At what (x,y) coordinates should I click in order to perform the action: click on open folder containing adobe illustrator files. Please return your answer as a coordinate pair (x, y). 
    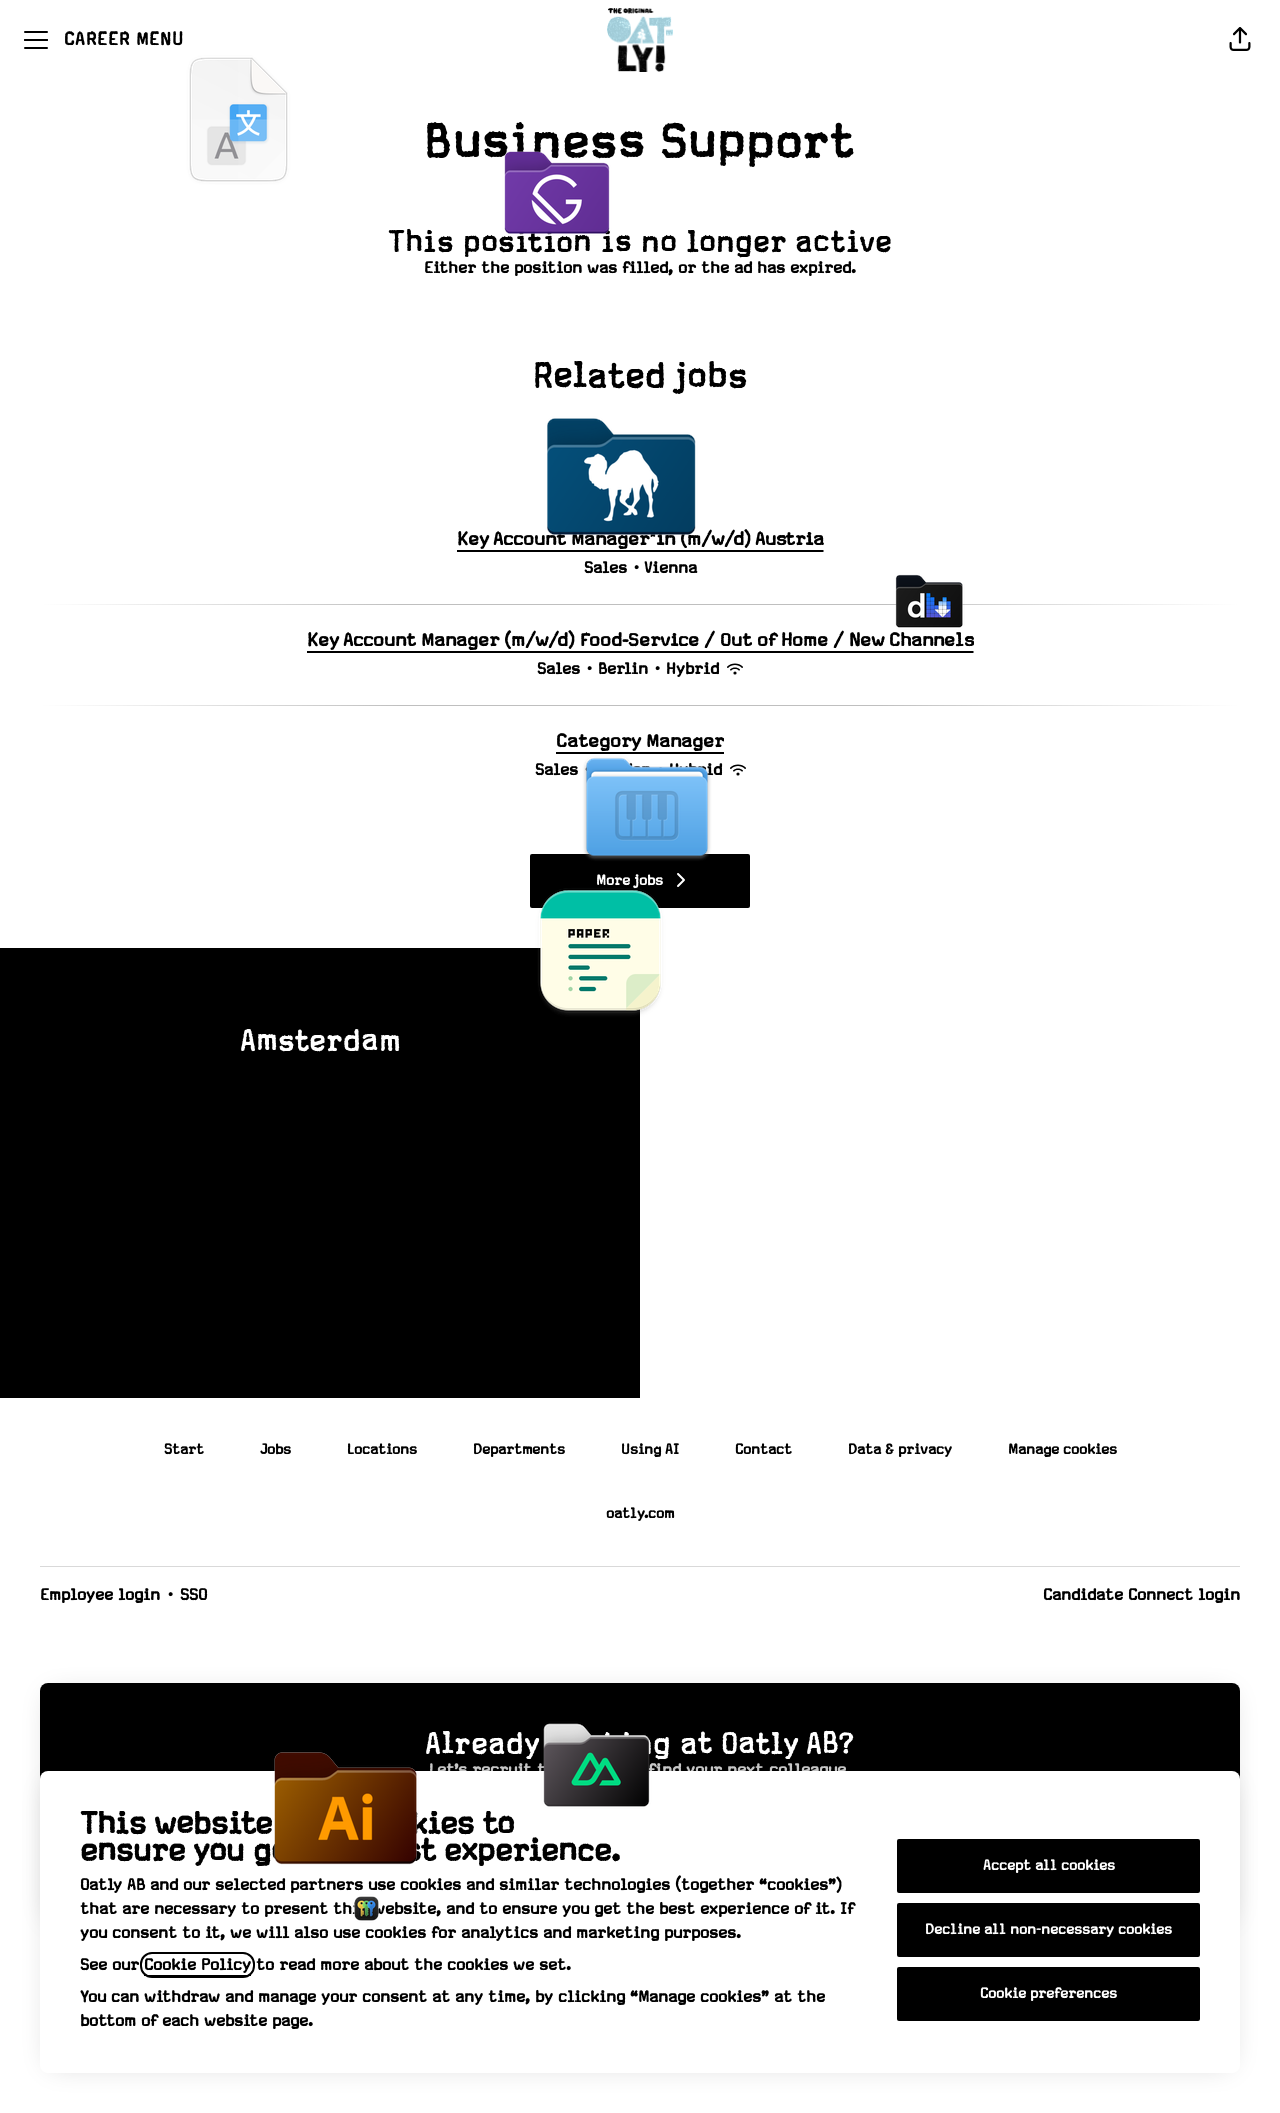
    Looking at the image, I should click on (345, 1812).